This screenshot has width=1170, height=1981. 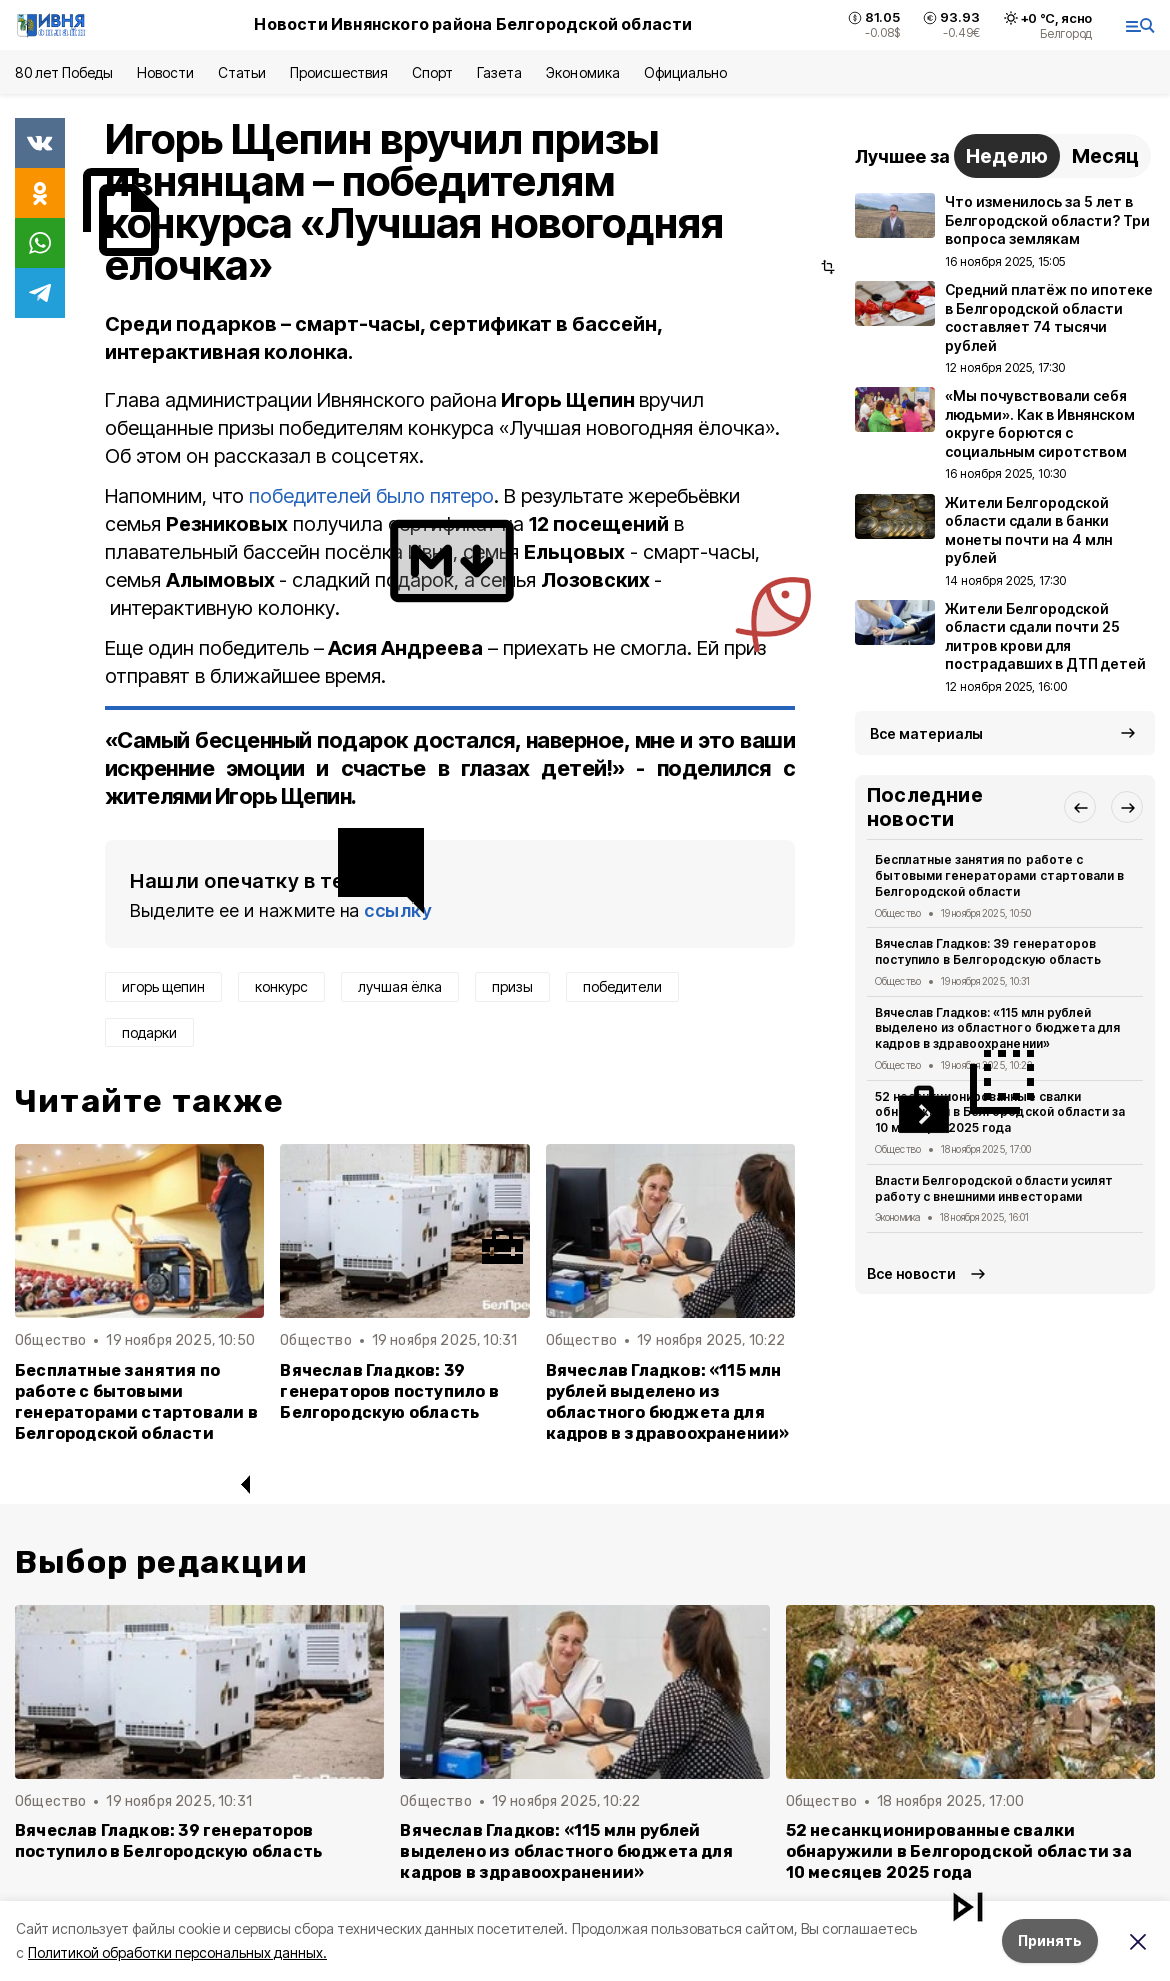 What do you see at coordinates (123, 212) in the screenshot?
I see `copy file to clipboard` at bounding box center [123, 212].